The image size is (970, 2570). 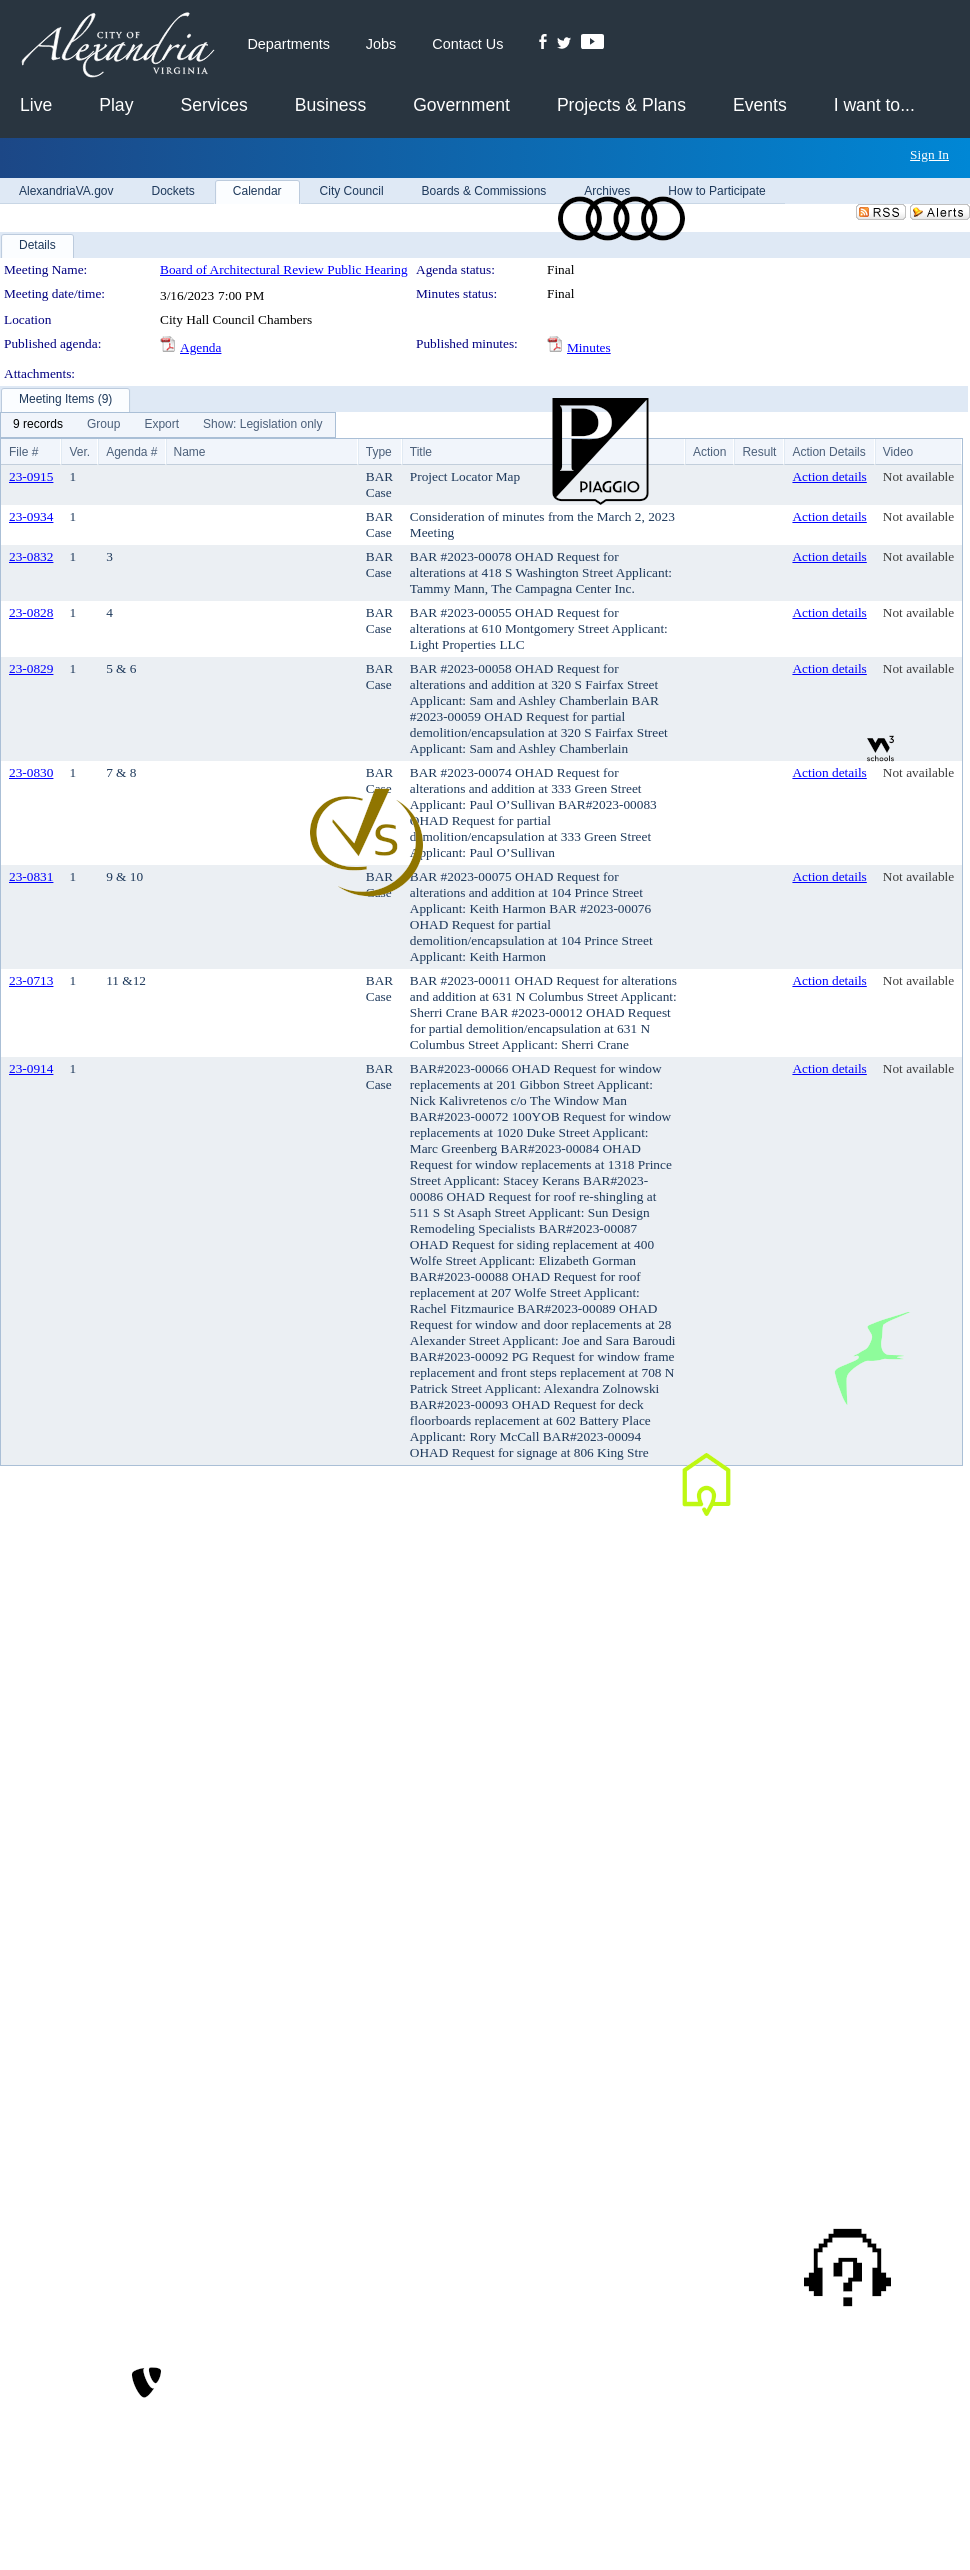 What do you see at coordinates (600, 451) in the screenshot?
I see `Piaggio Group company logo` at bounding box center [600, 451].